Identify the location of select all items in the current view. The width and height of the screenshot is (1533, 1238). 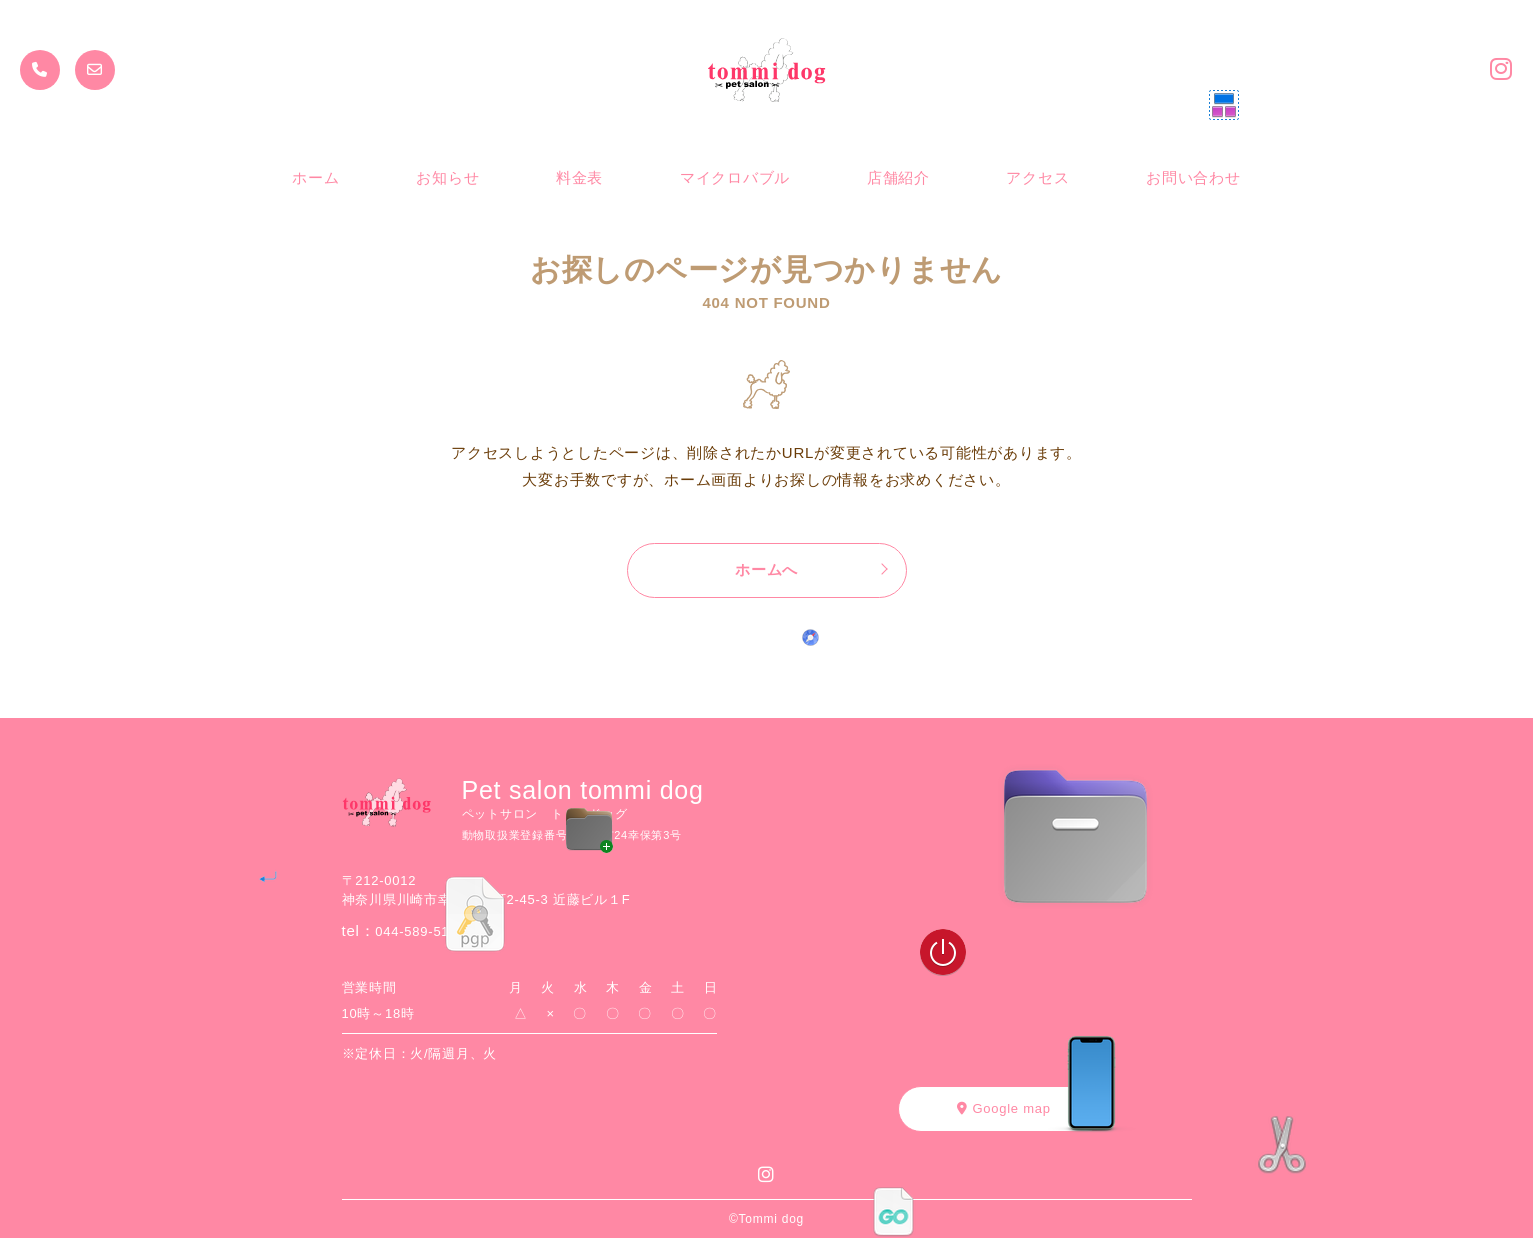
(1224, 105).